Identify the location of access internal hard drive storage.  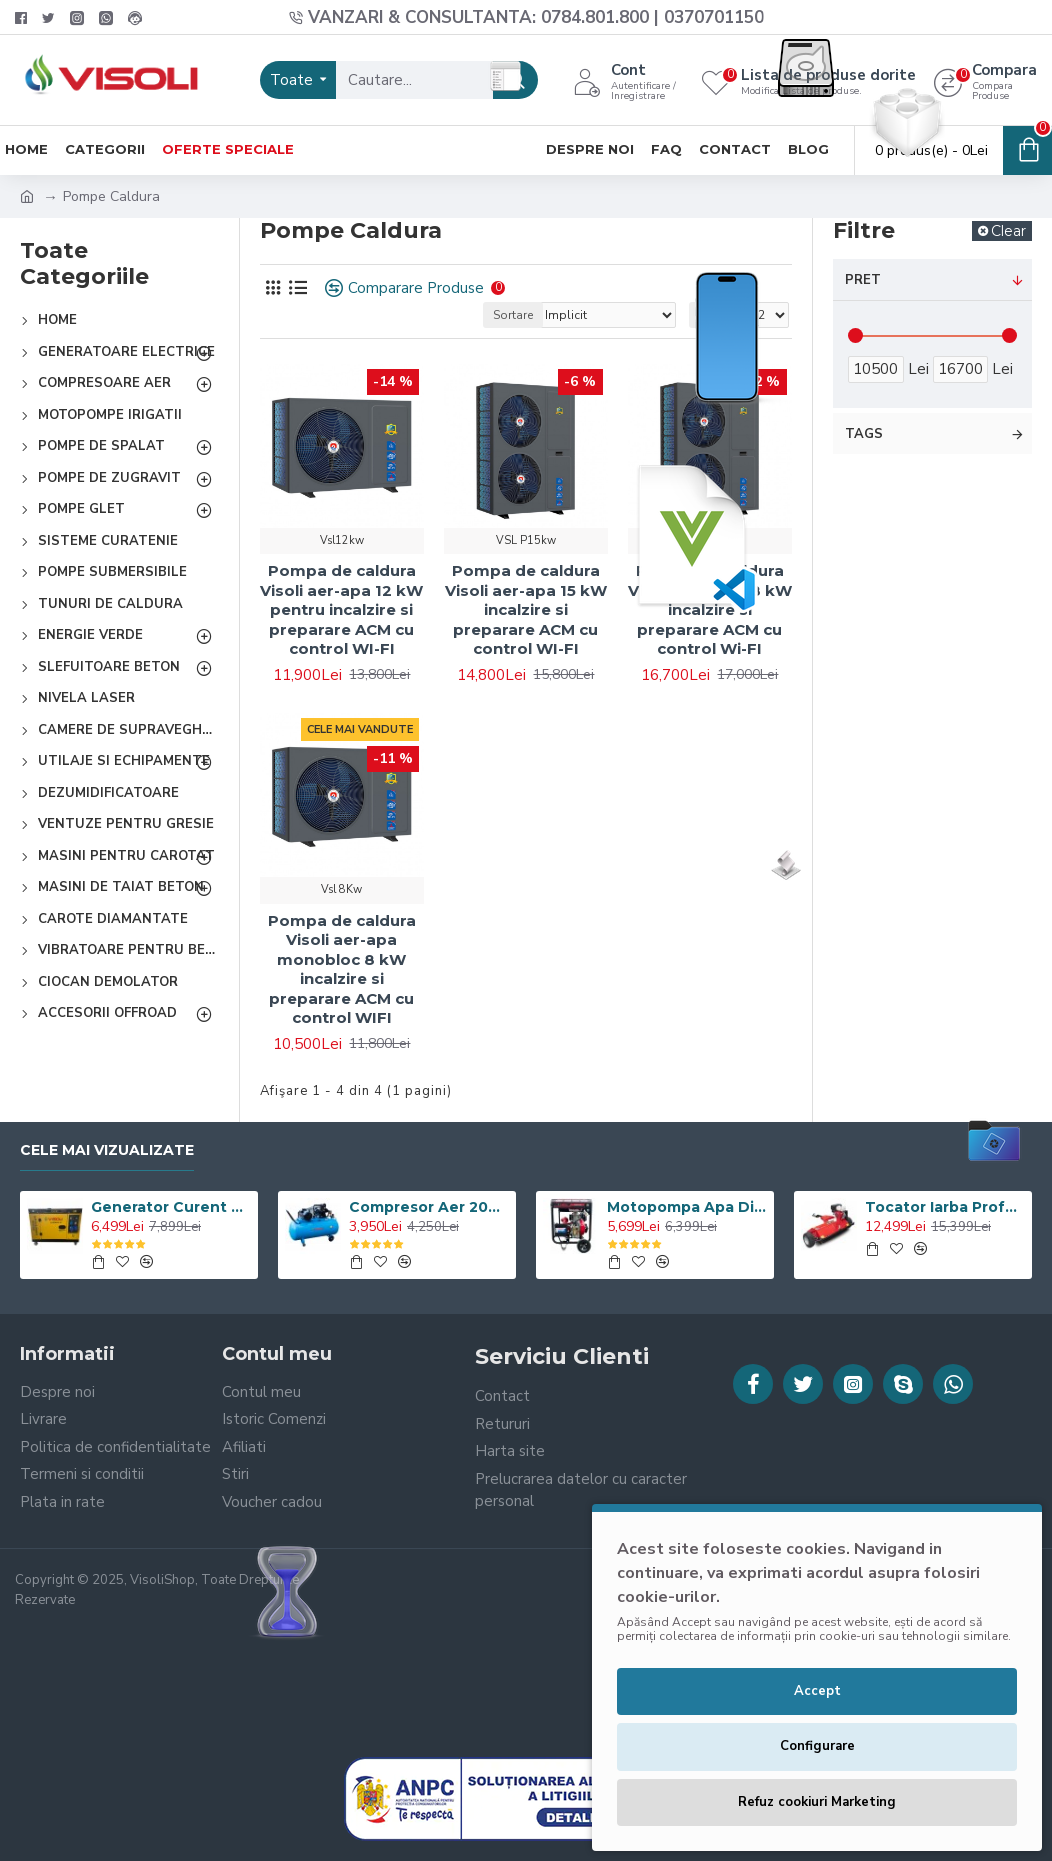
(806, 68).